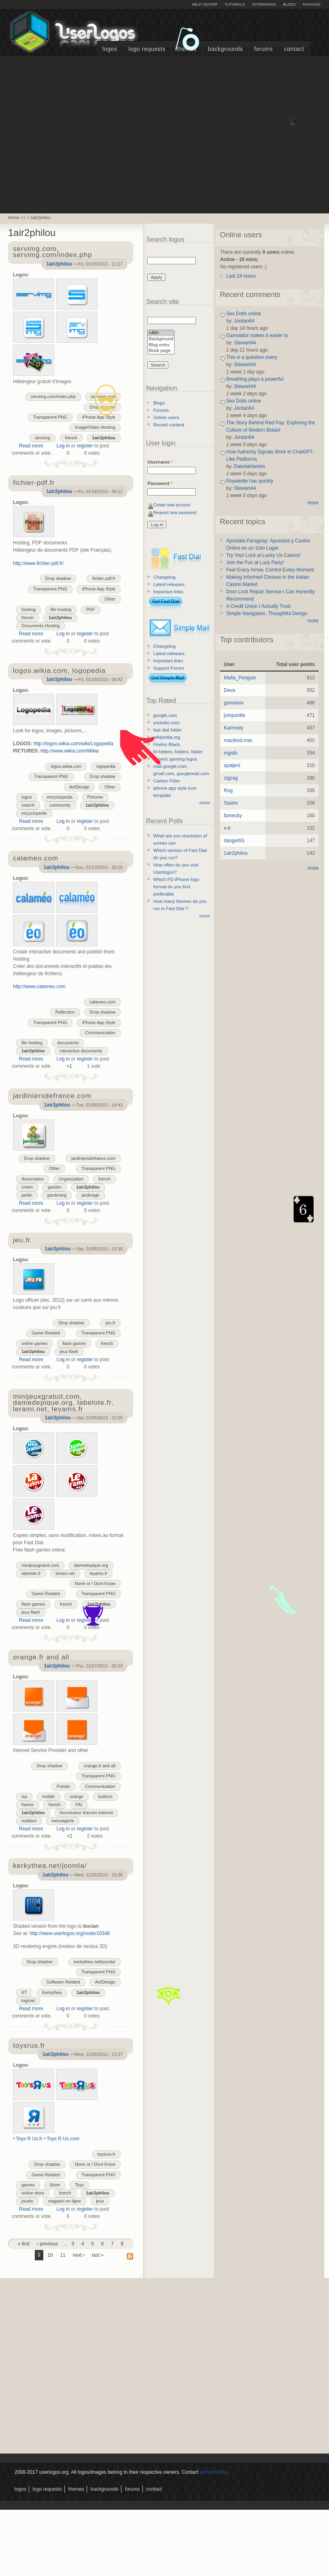 Image resolution: width=329 pixels, height=2576 pixels. Describe the element at coordinates (187, 39) in the screenshot. I see `access vehicle repair or tire change tools` at that location.